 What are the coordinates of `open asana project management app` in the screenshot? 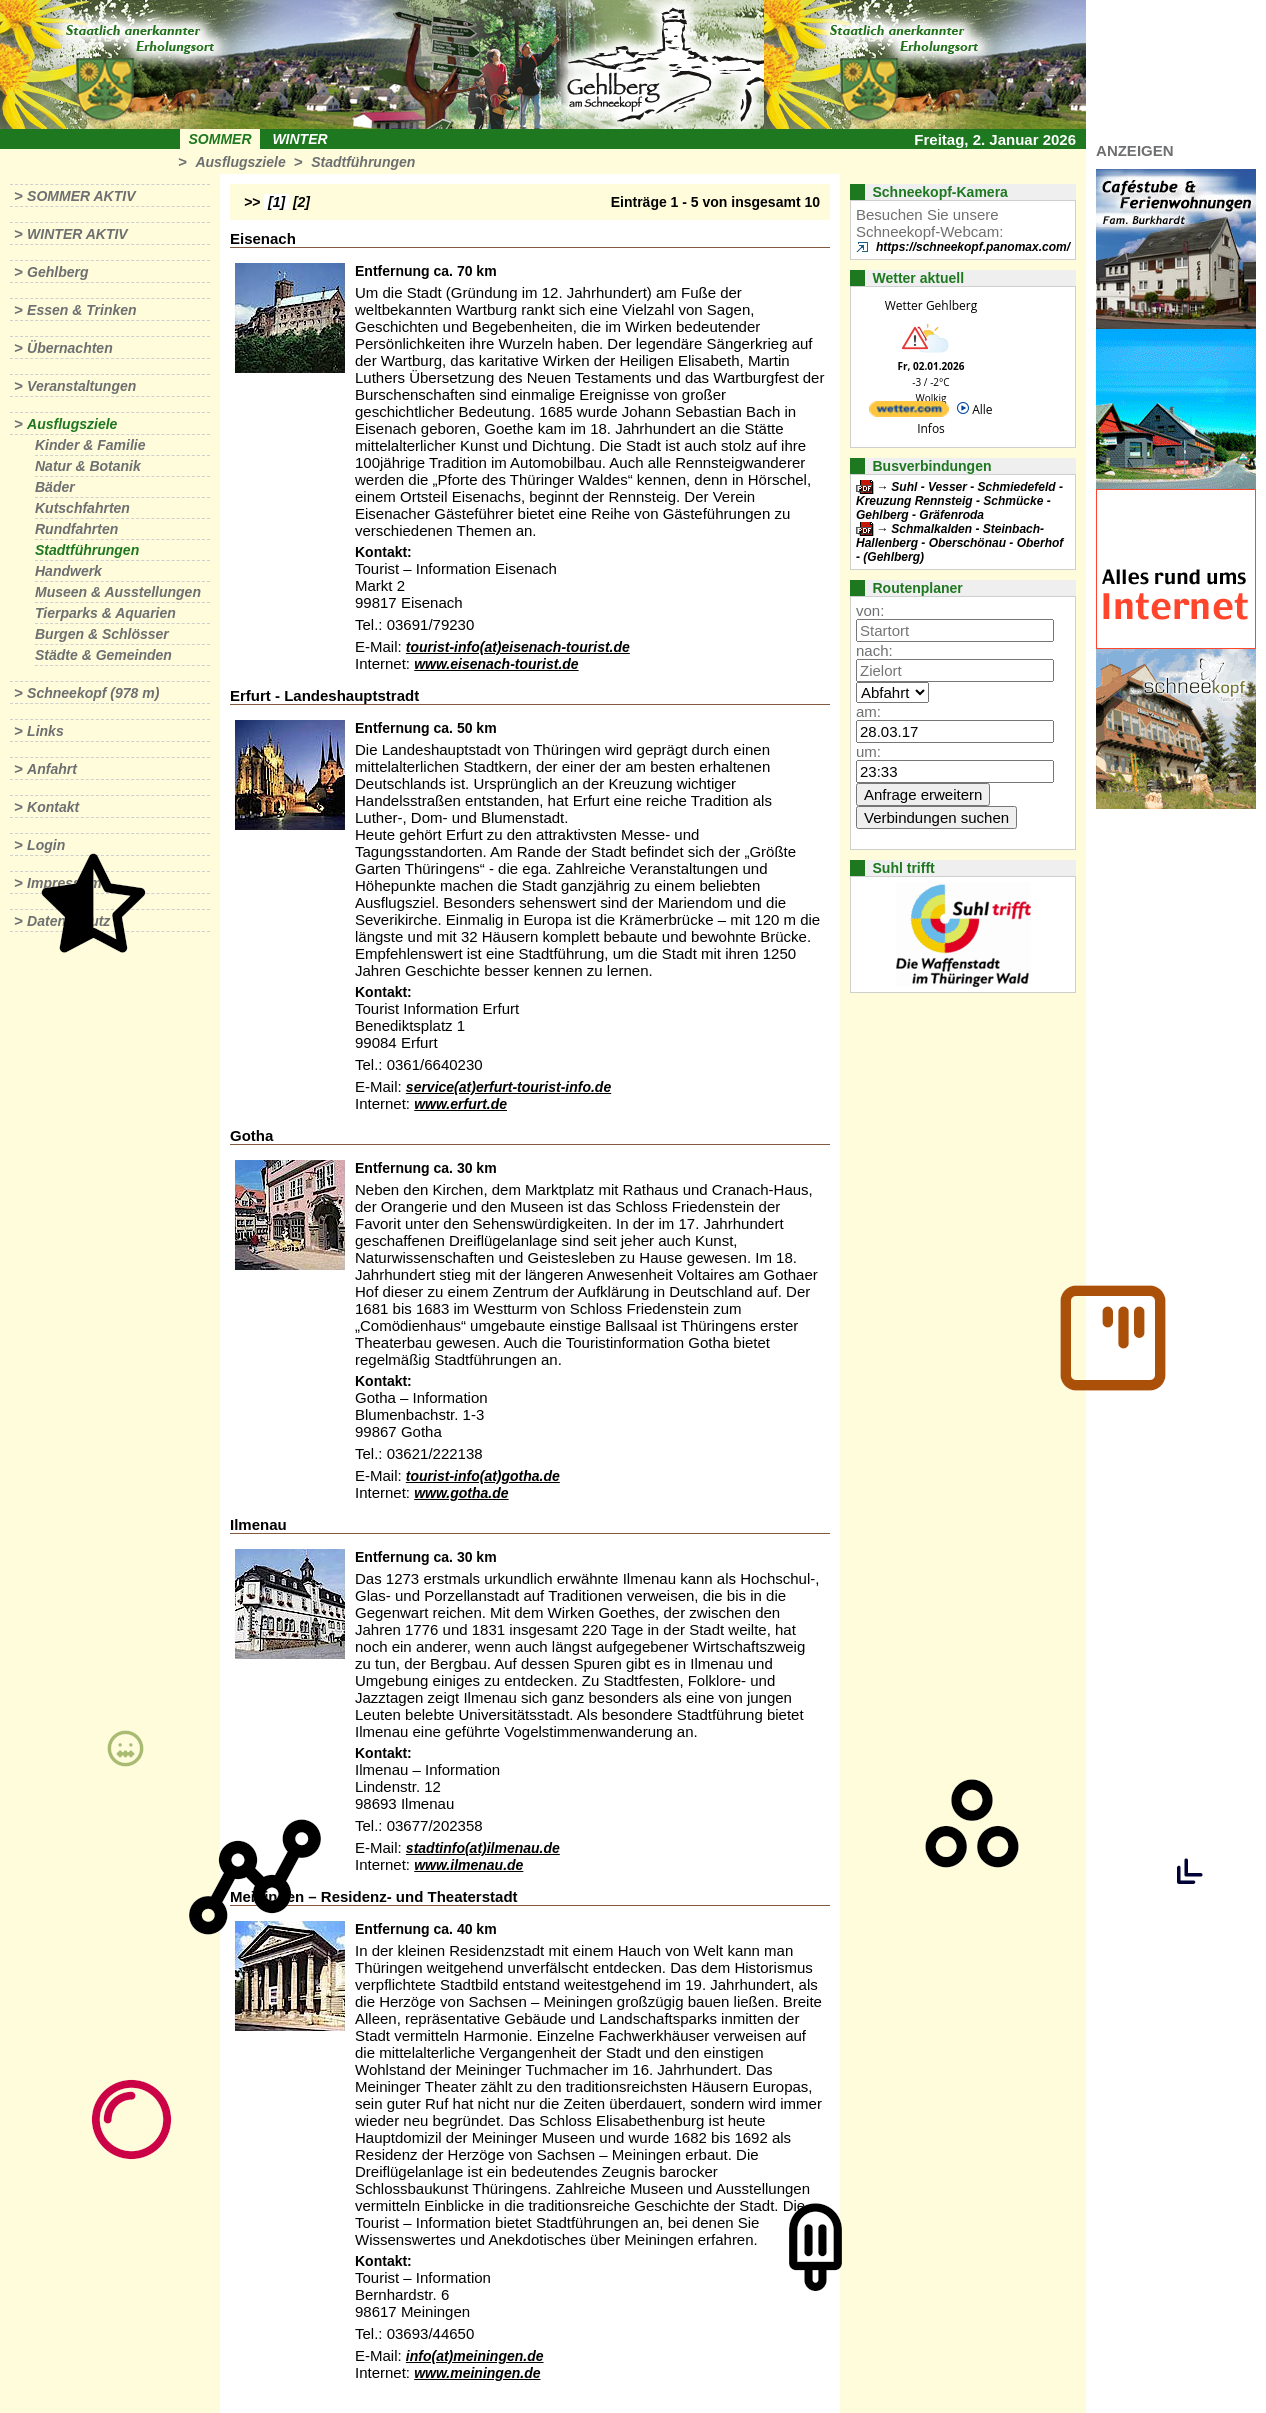 It's located at (972, 1826).